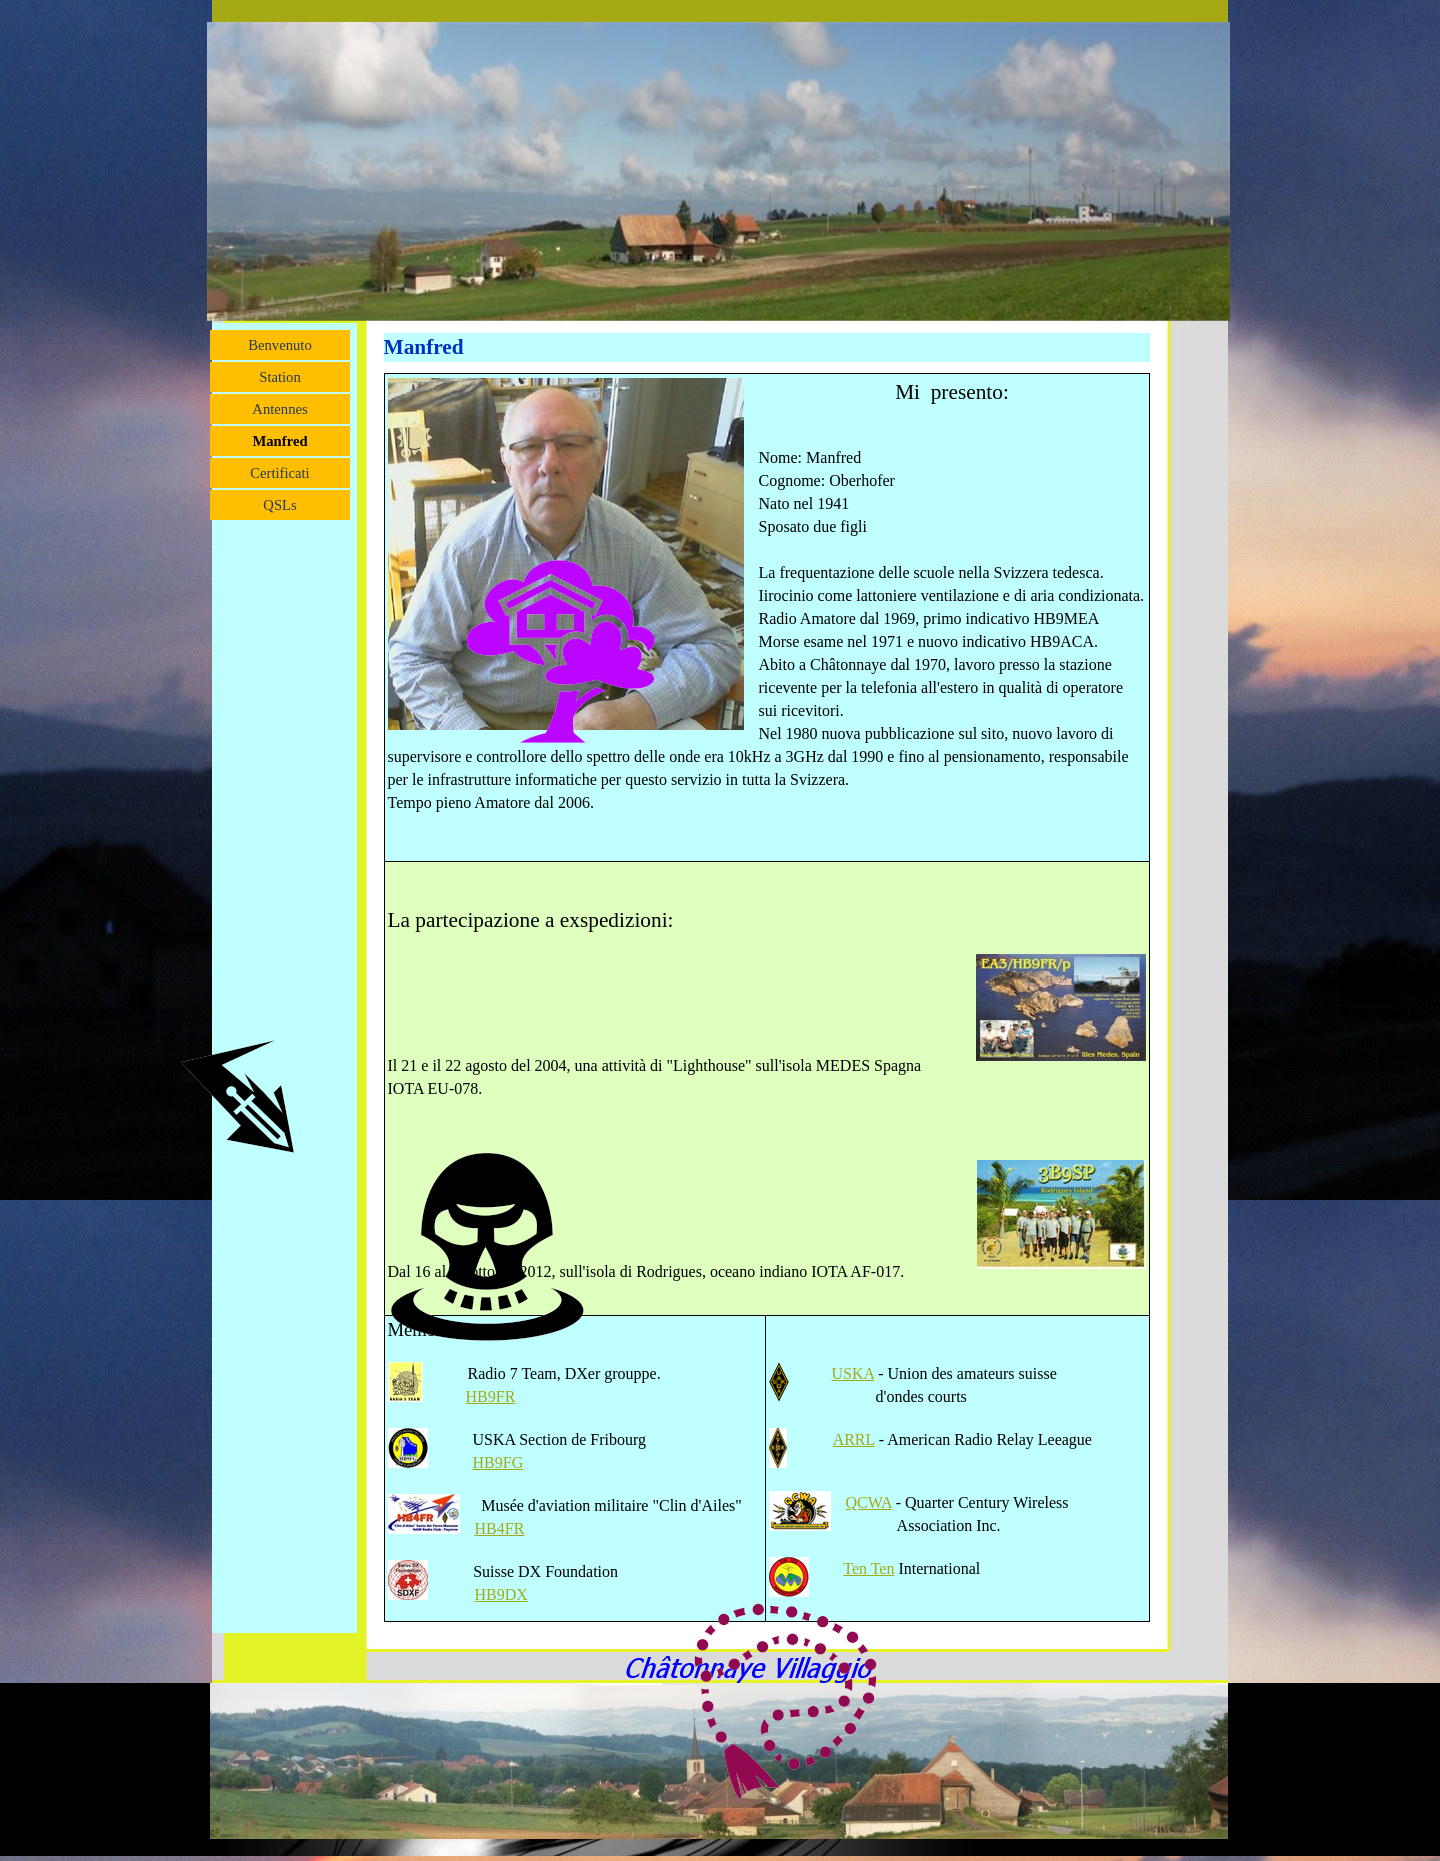 Image resolution: width=1440 pixels, height=1861 pixels. Describe the element at coordinates (487, 1248) in the screenshot. I see `indicates a hazardous or deadly area on the game map` at that location.